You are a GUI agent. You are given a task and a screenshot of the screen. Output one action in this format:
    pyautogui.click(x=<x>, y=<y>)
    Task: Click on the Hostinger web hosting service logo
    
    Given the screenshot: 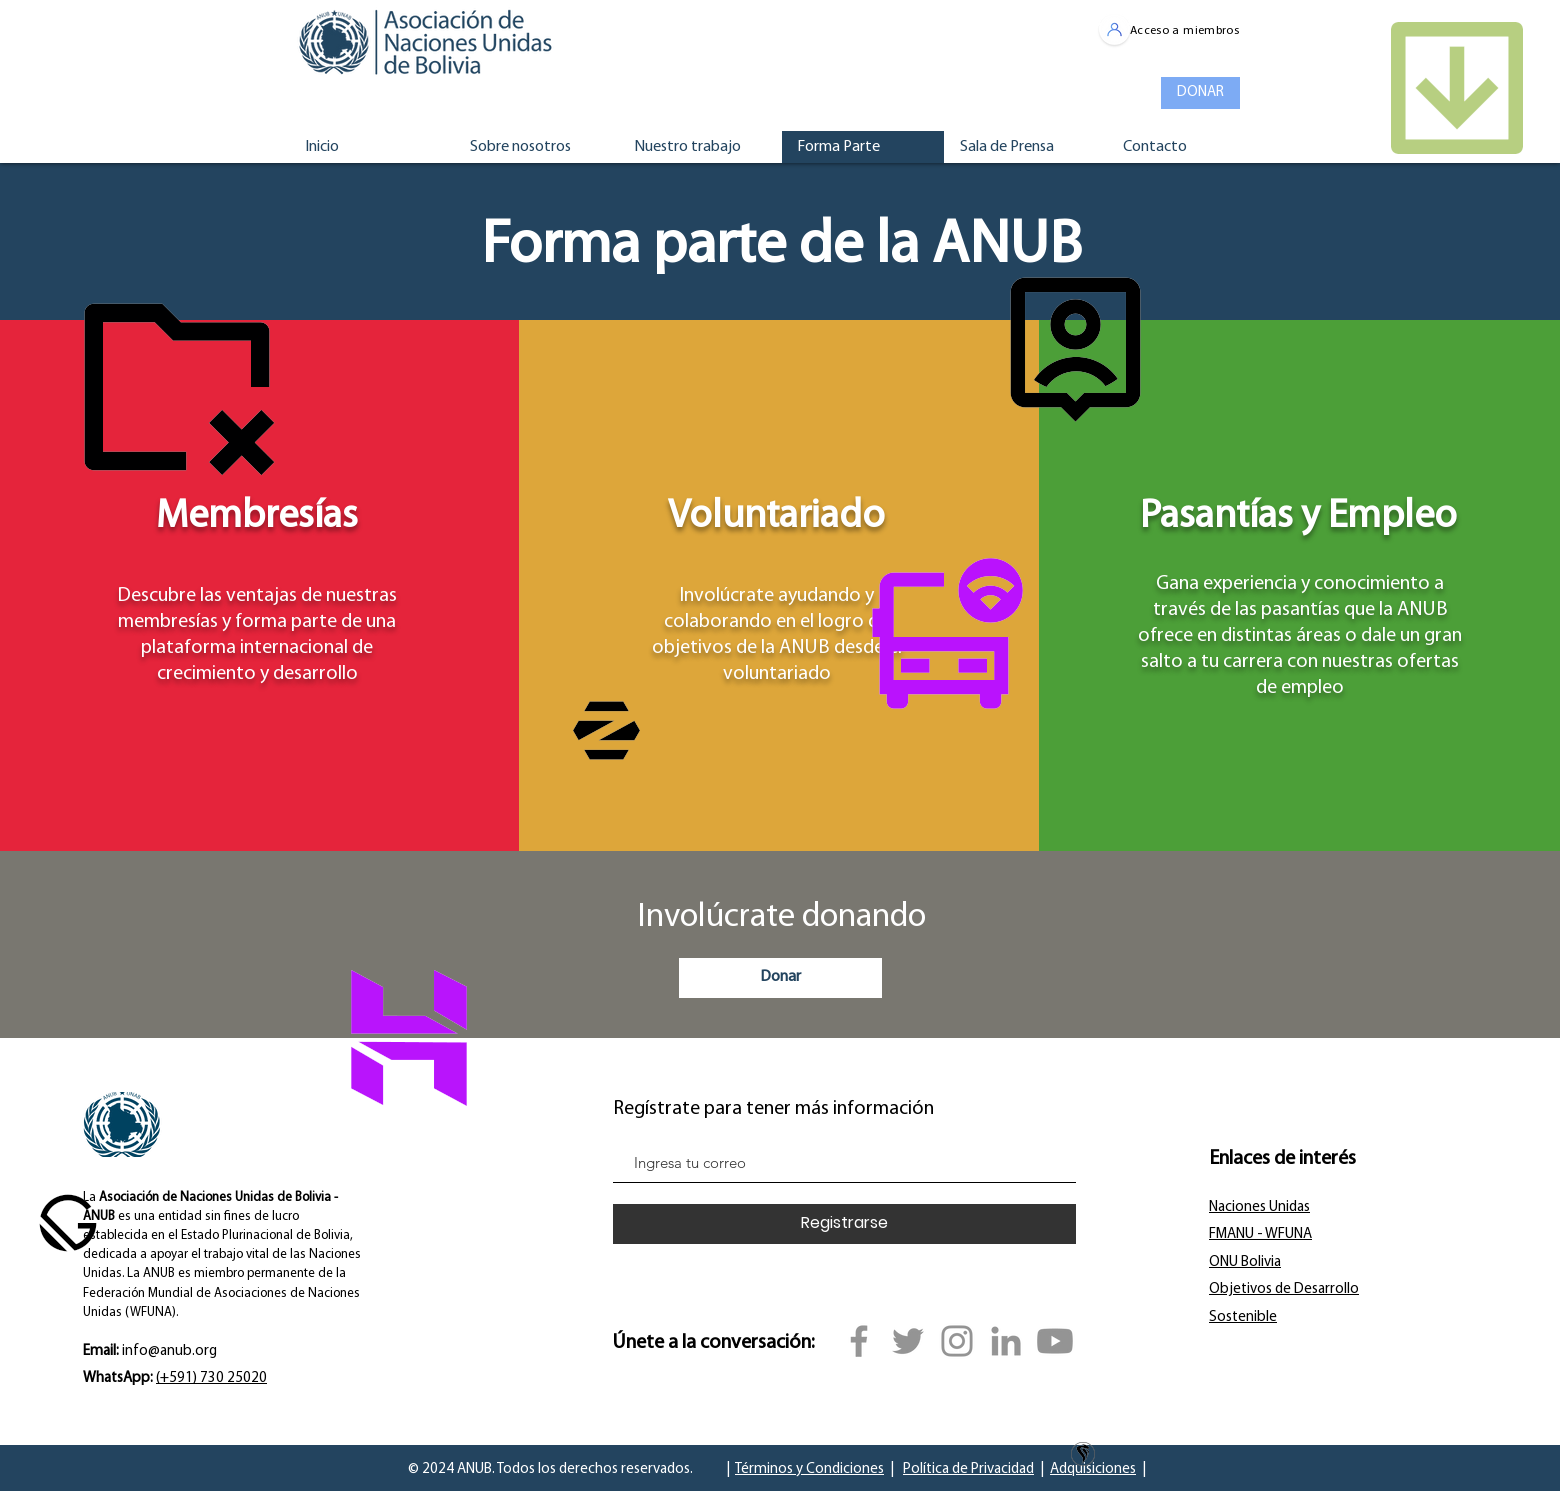 What is the action you would take?
    pyautogui.click(x=409, y=1038)
    